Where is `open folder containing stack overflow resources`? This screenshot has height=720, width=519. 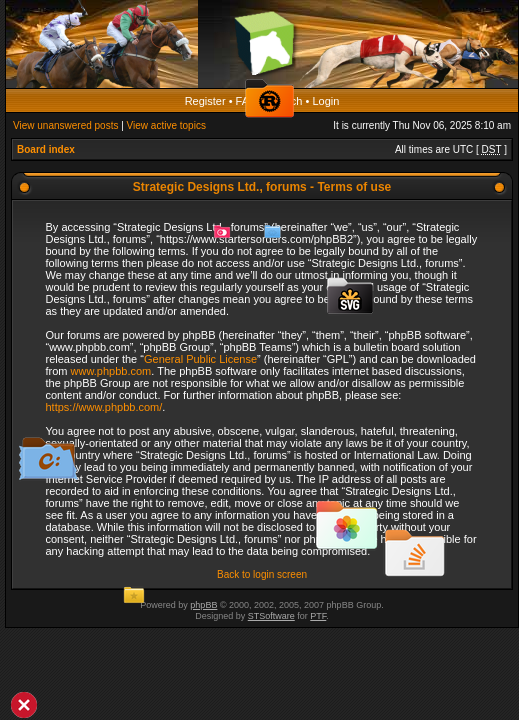 open folder containing stack overflow resources is located at coordinates (414, 554).